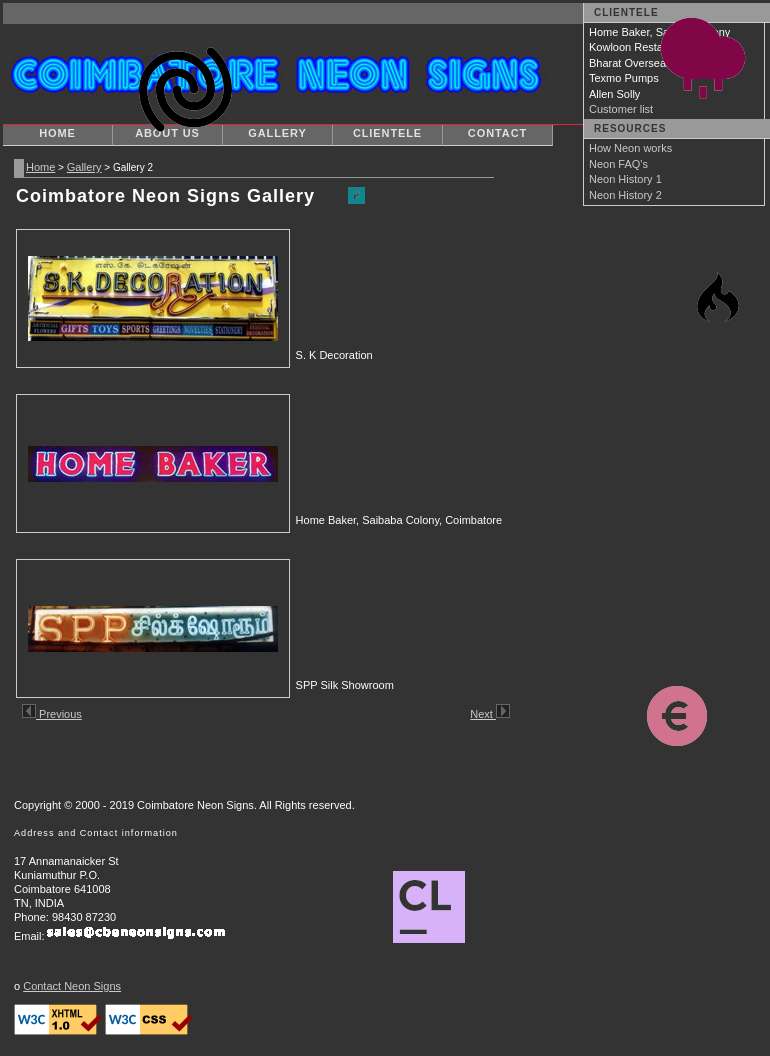  Describe the element at coordinates (718, 297) in the screenshot. I see `codeigniter framework logo` at that location.